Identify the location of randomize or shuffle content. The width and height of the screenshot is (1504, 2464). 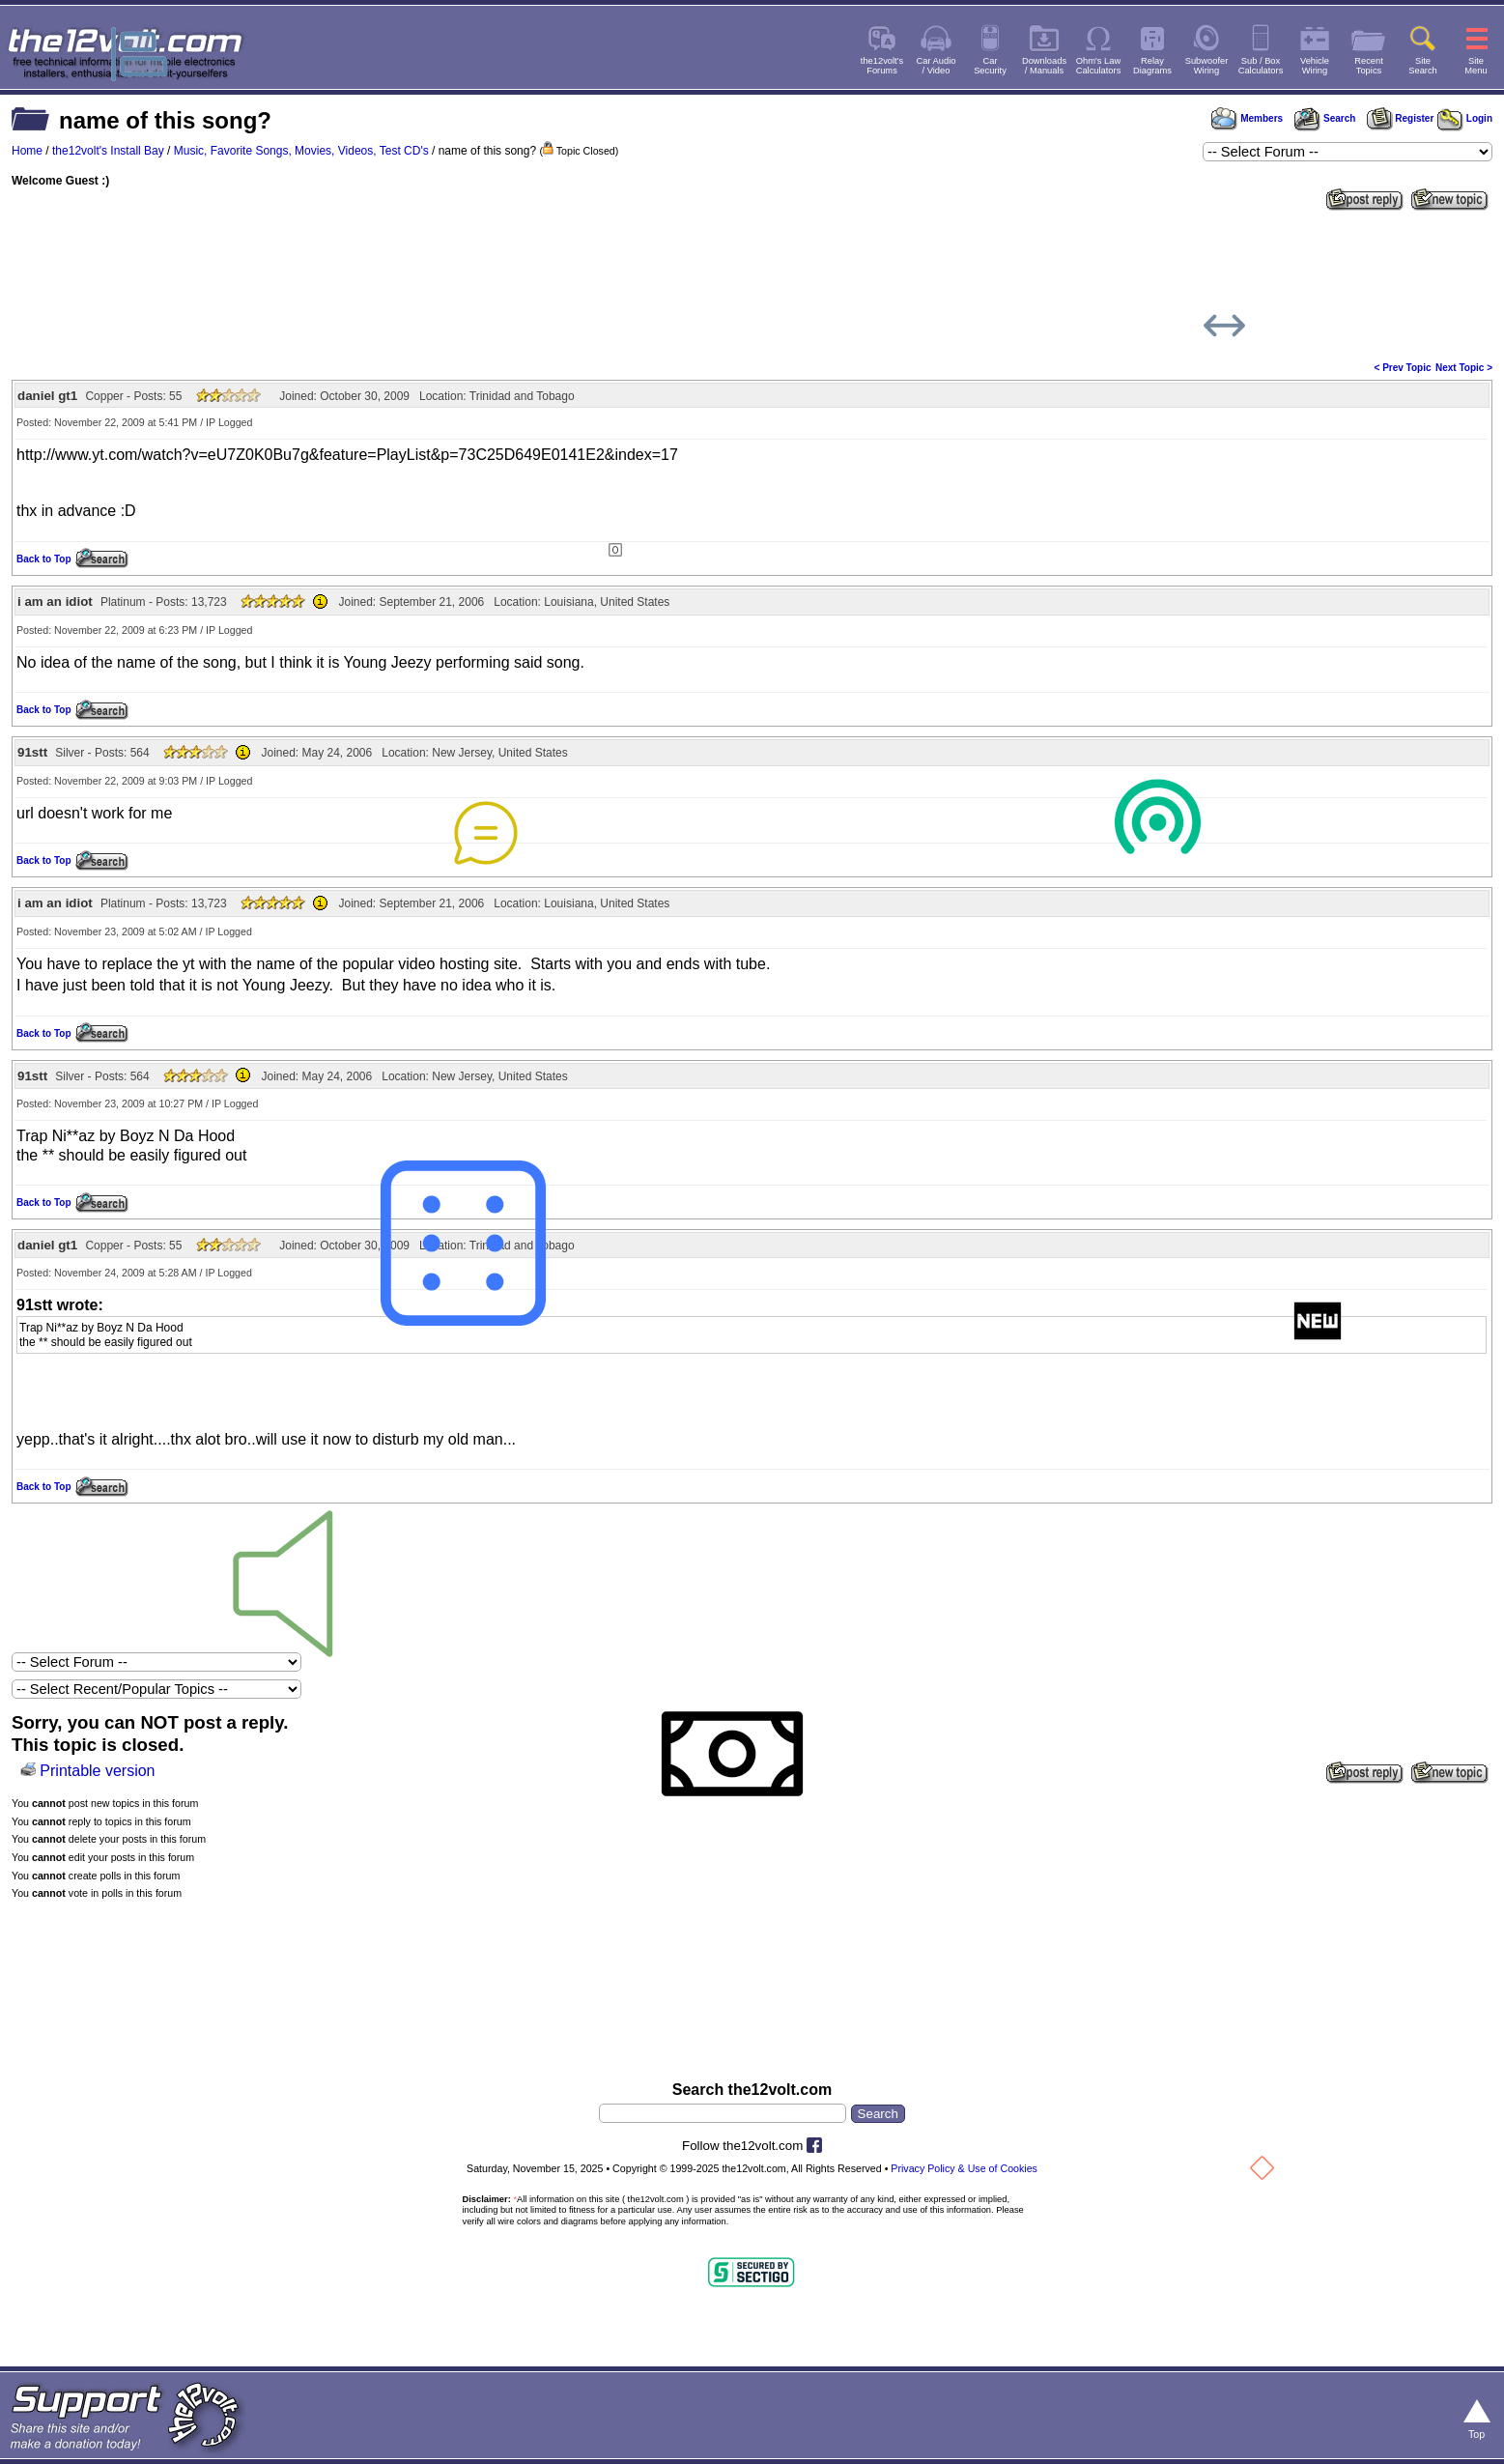
(463, 1243).